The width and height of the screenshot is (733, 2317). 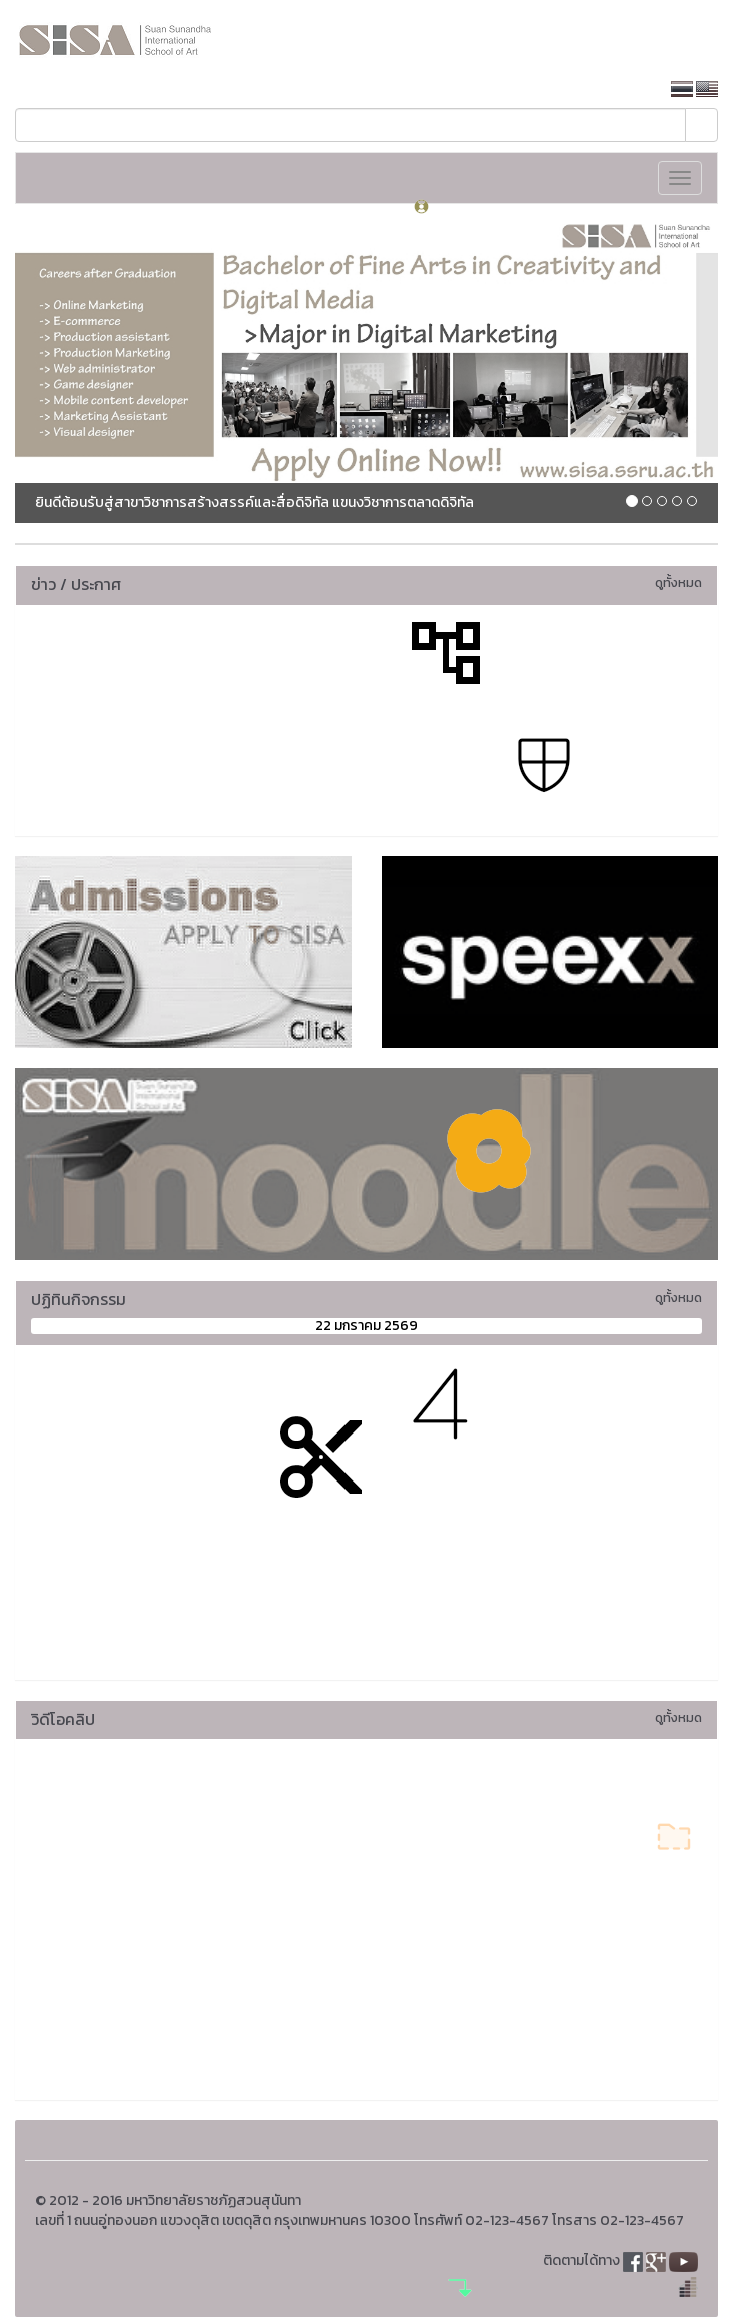 What do you see at coordinates (460, 2287) in the screenshot?
I see `move item right then down` at bounding box center [460, 2287].